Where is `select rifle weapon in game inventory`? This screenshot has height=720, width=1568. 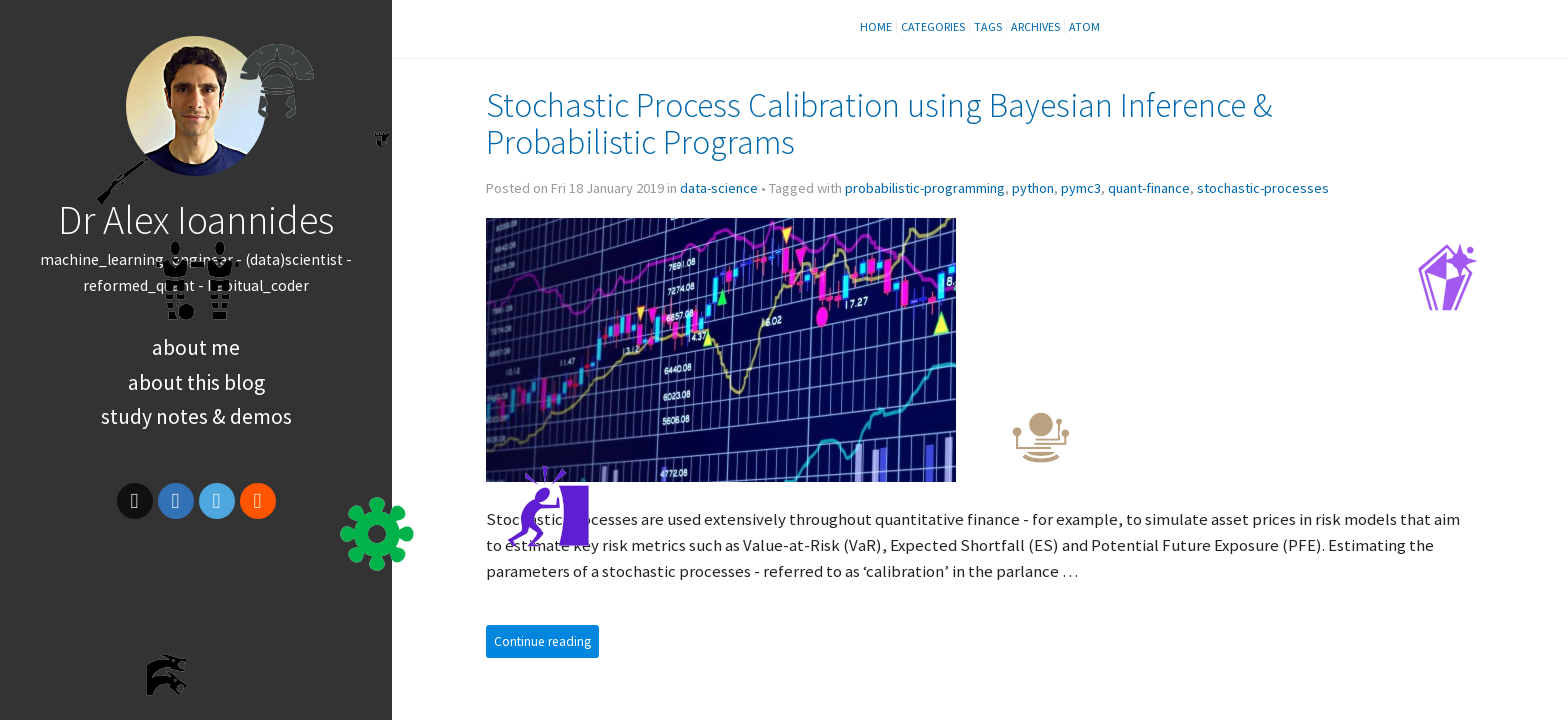
select rifle weapon in game inventory is located at coordinates (122, 181).